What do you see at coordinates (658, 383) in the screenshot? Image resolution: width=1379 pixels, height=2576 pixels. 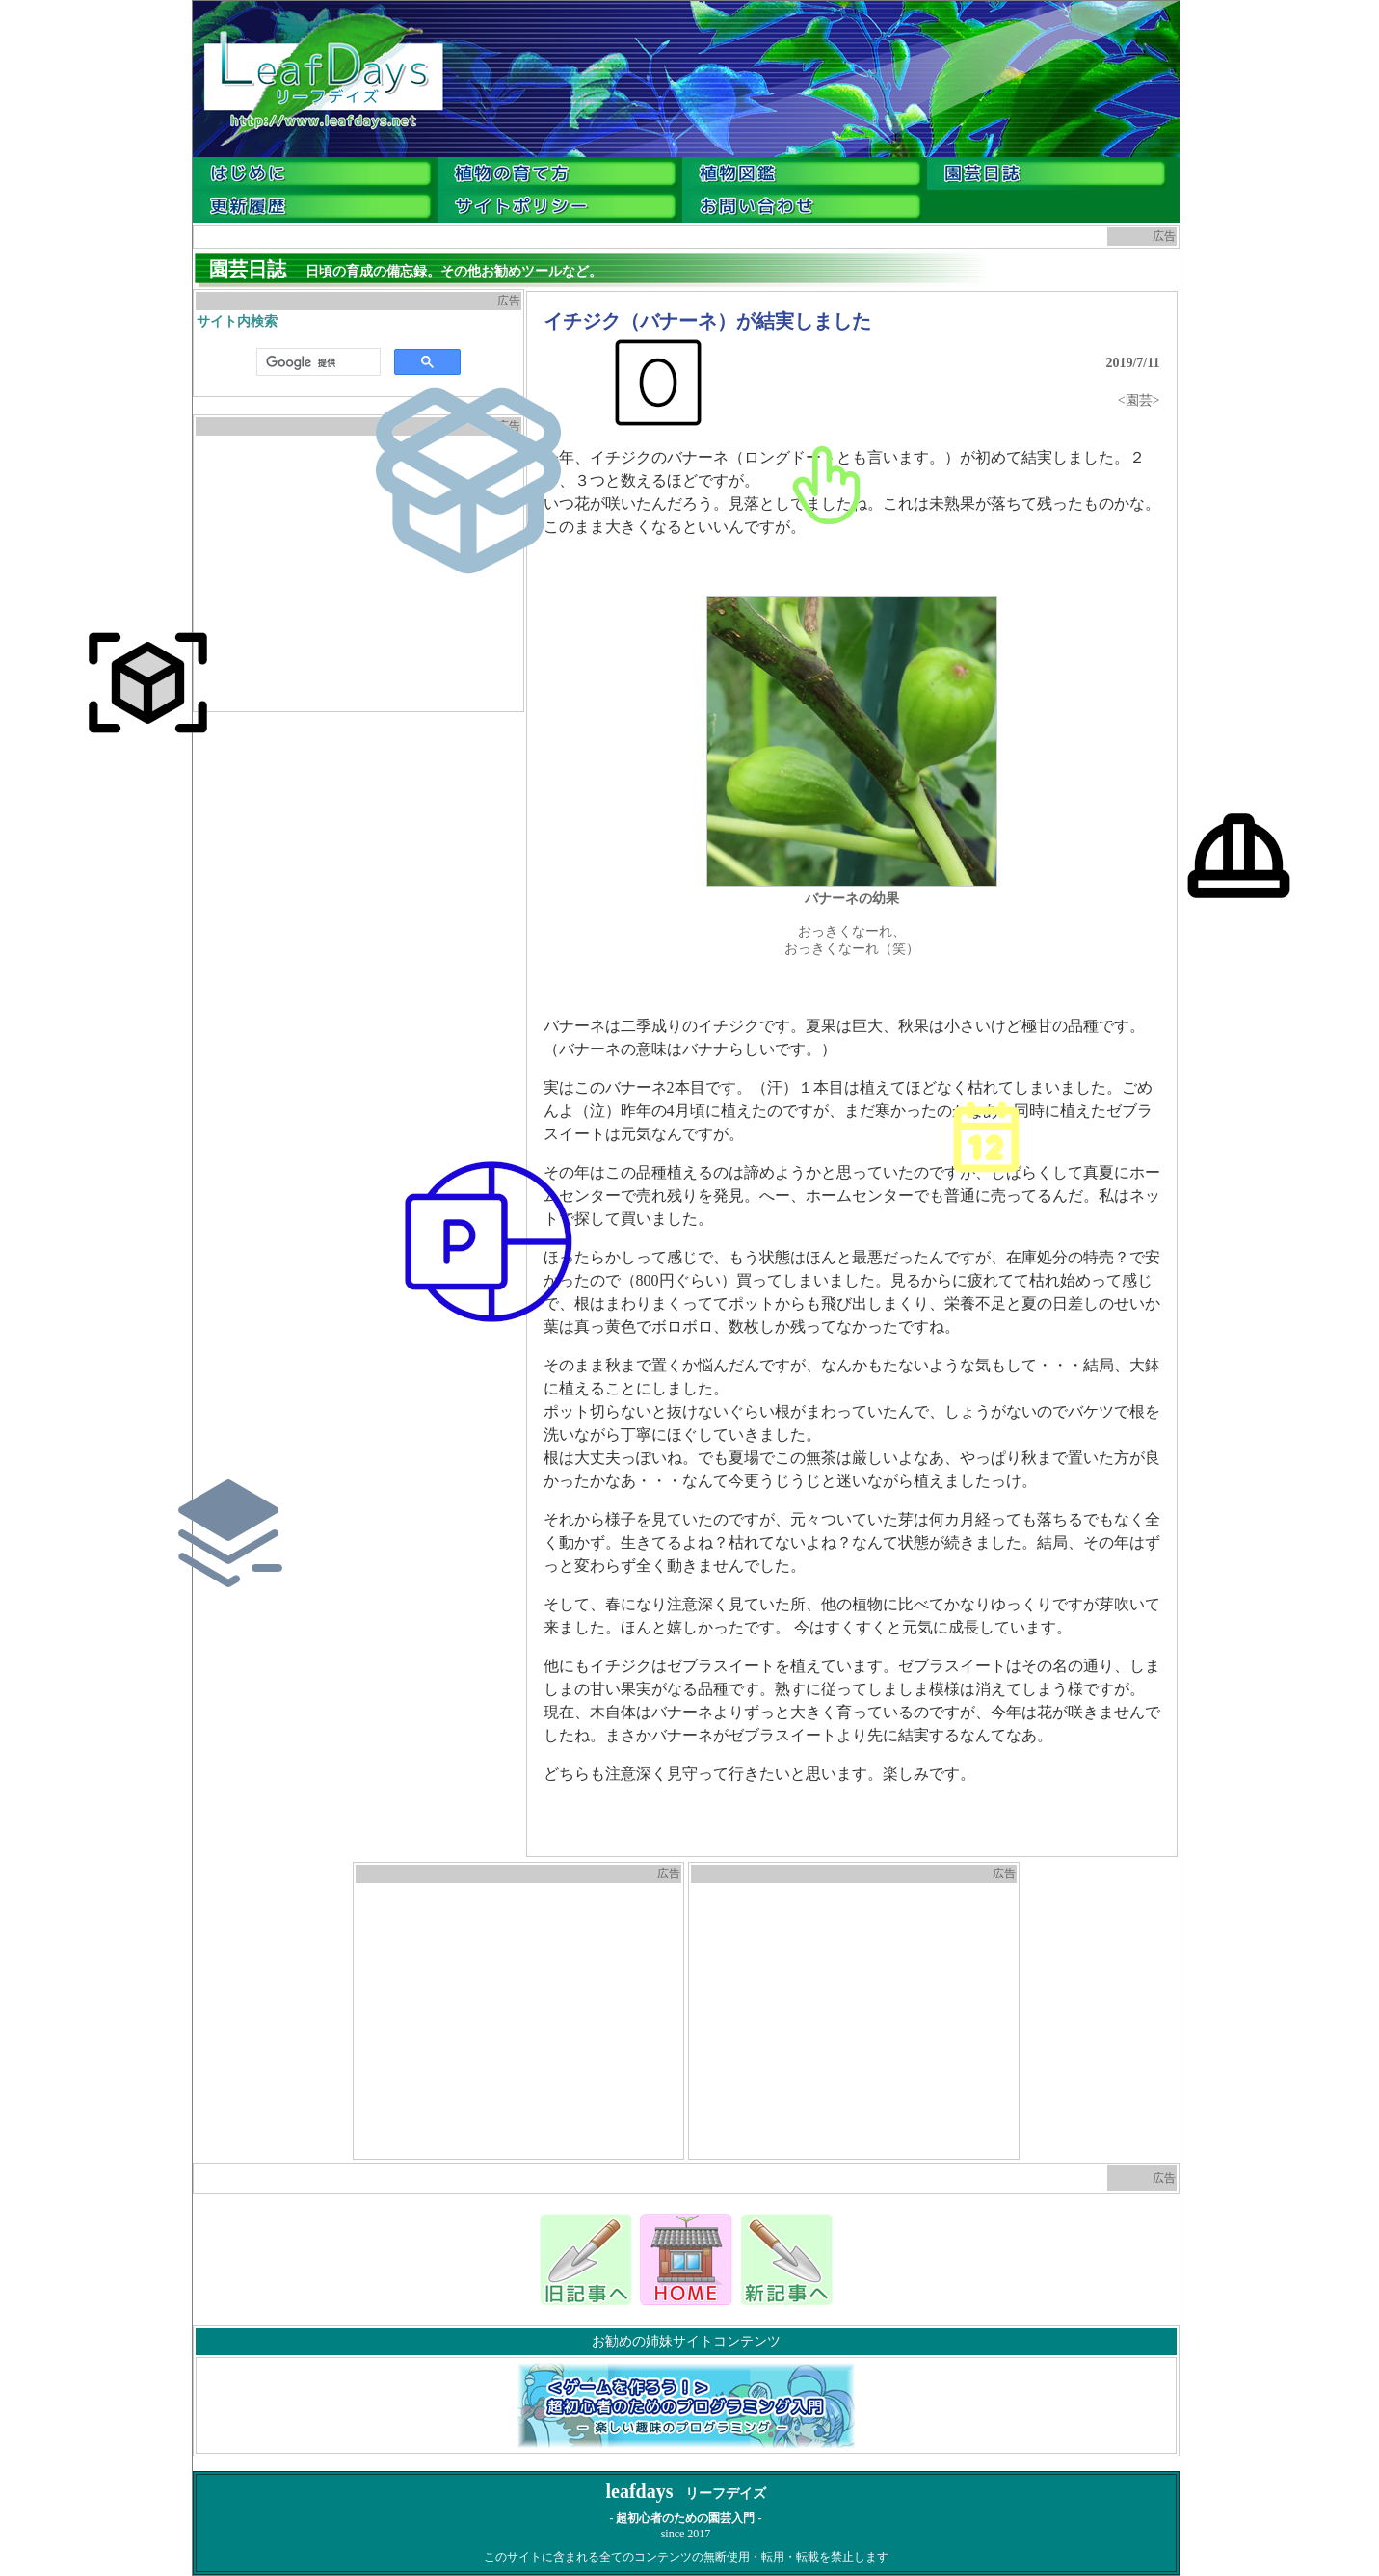 I see `represents the number zero in a numeric input or display` at bounding box center [658, 383].